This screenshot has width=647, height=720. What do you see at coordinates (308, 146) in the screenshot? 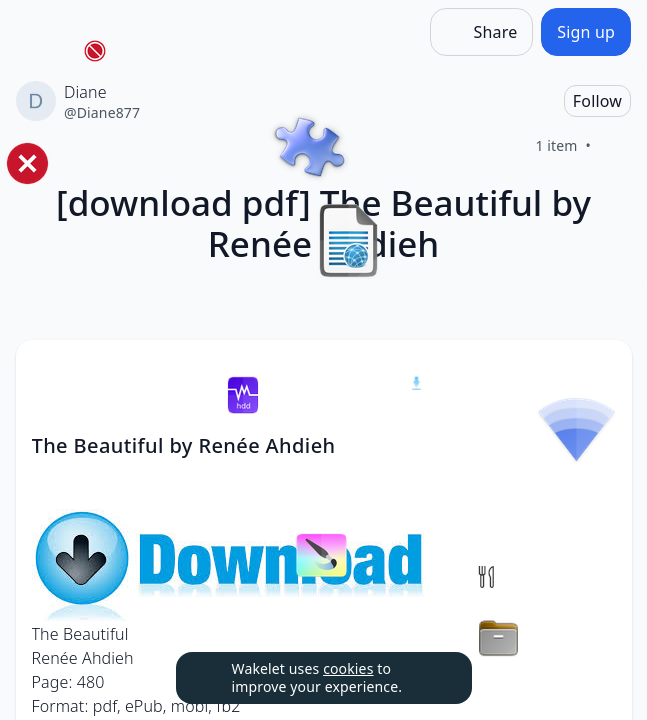
I see `indicates an add-on or plugin file type` at bounding box center [308, 146].